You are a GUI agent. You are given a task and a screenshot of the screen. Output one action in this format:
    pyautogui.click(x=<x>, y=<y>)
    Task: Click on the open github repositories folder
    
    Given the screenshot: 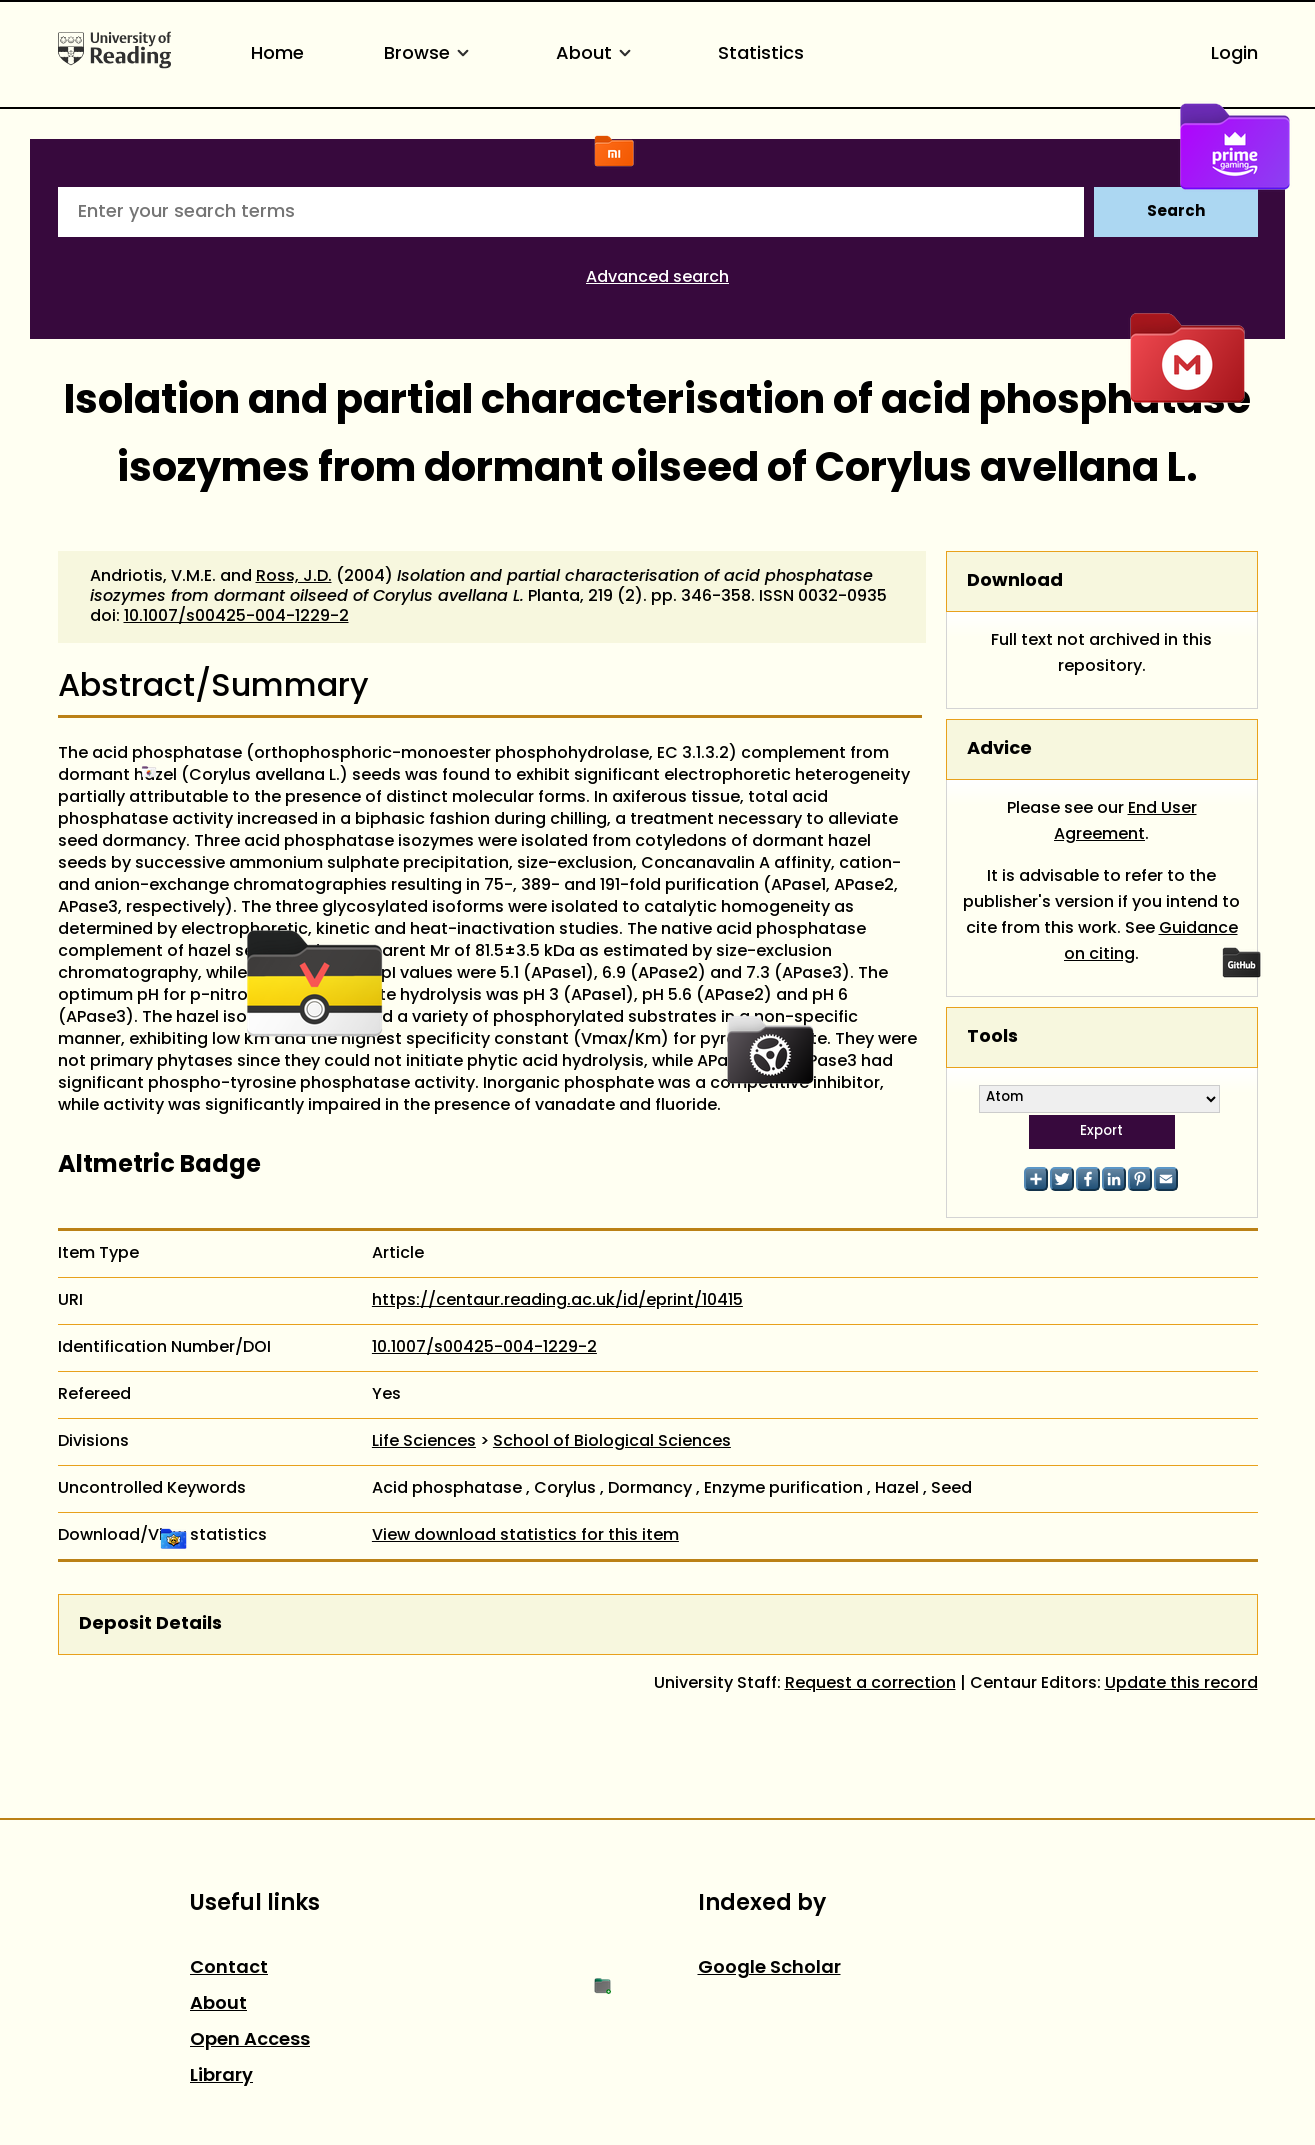 What is the action you would take?
    pyautogui.click(x=1241, y=963)
    